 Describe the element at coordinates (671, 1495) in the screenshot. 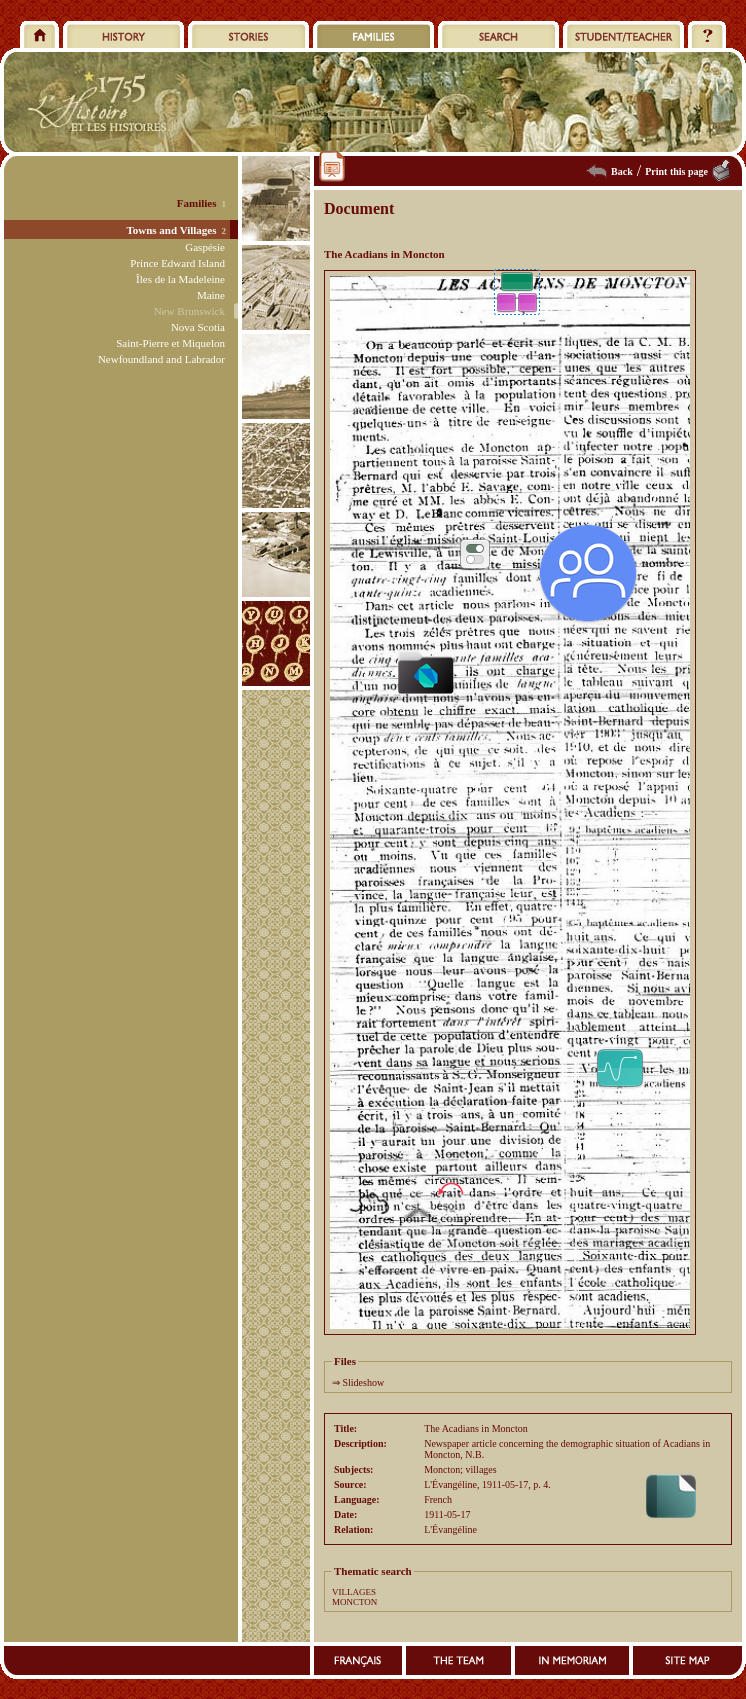

I see `change desktop wallpaper settings` at that location.